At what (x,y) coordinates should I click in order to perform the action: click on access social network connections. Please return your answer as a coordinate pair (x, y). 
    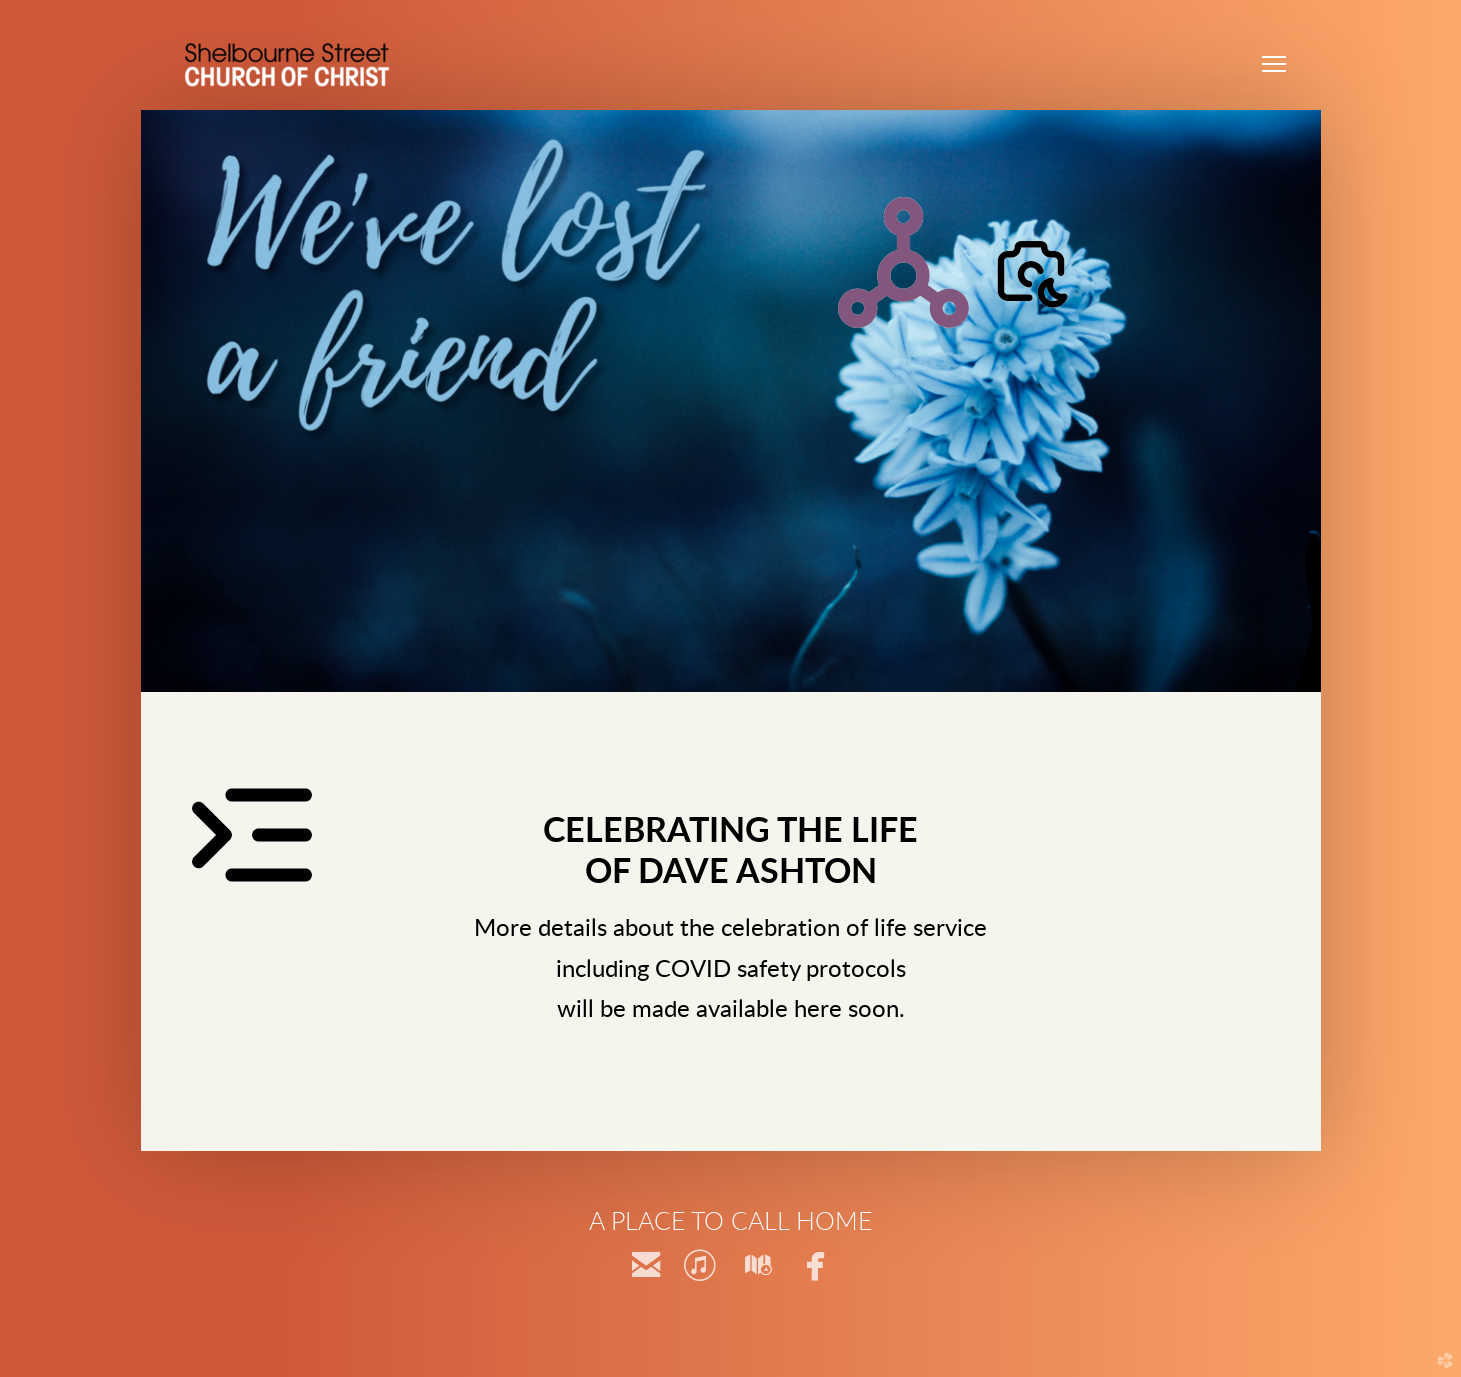
    Looking at the image, I should click on (903, 262).